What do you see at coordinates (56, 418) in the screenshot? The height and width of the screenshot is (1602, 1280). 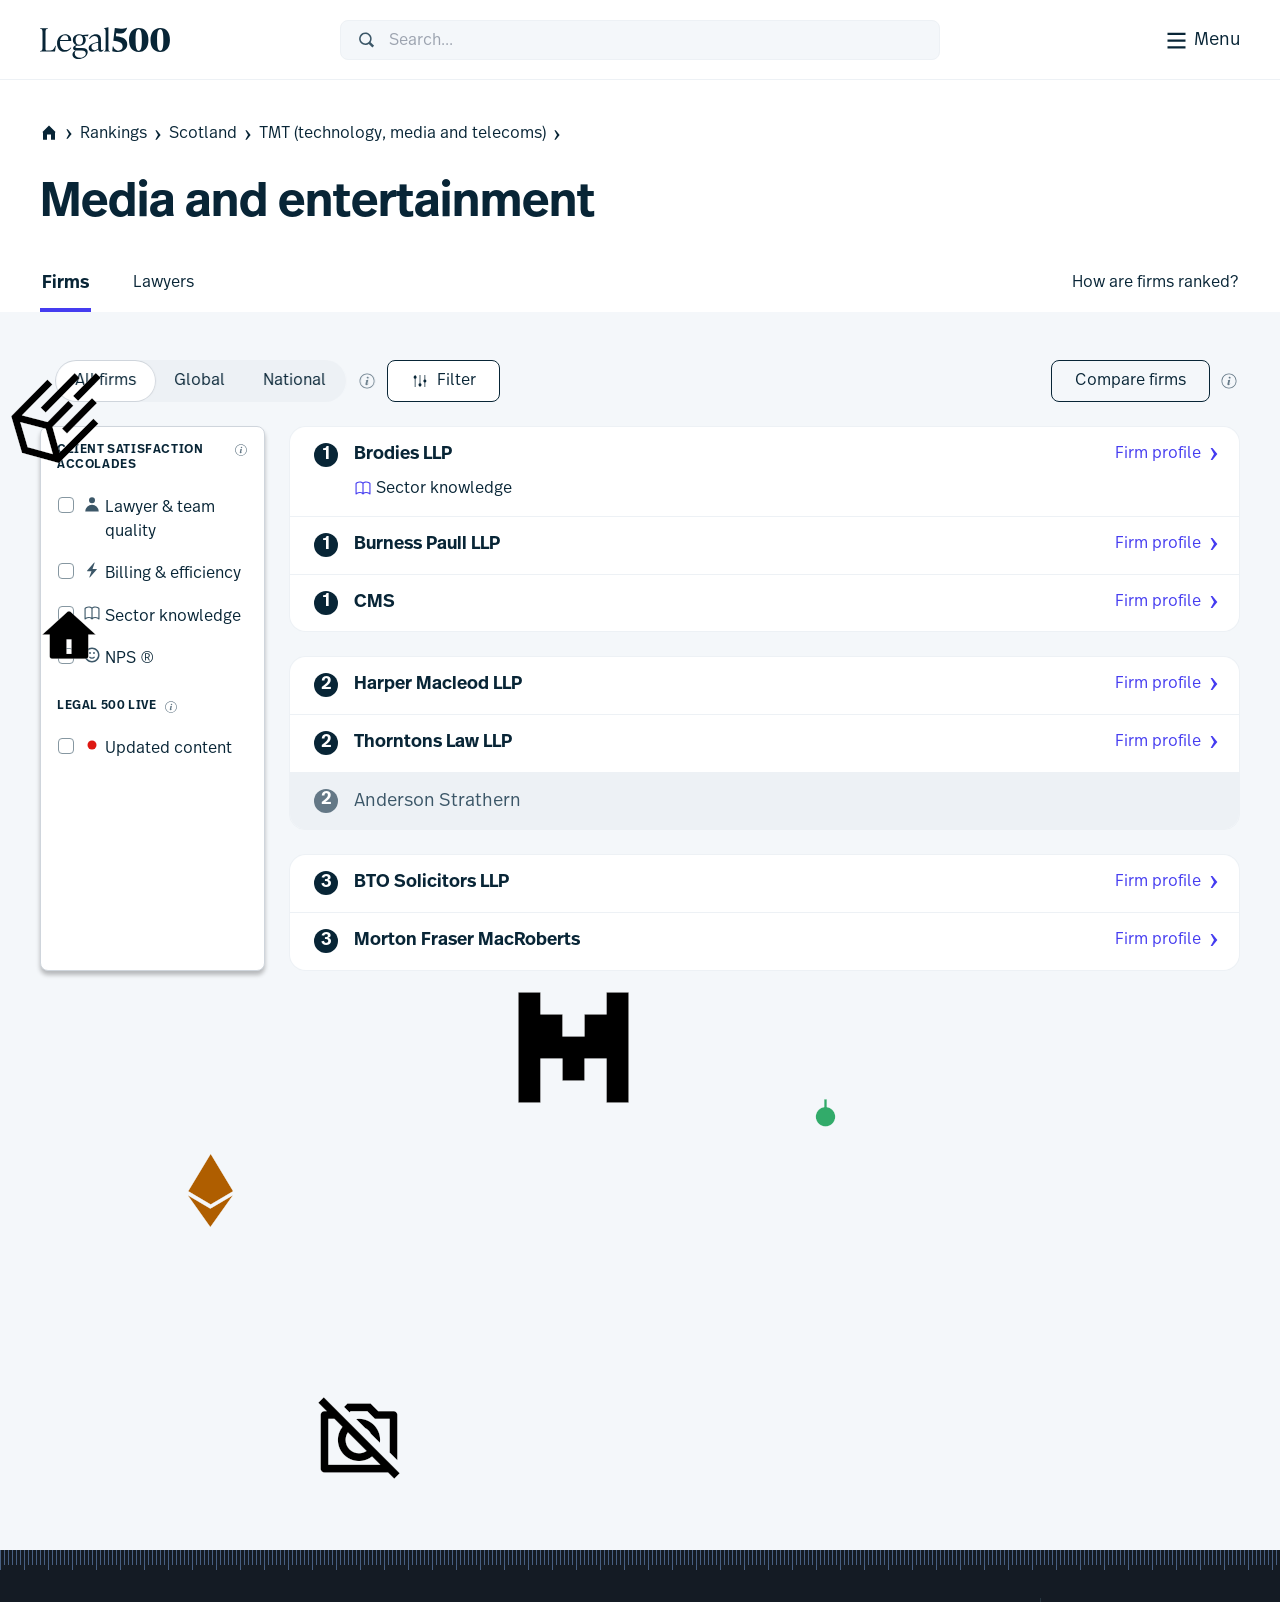 I see `iced framework logo` at bounding box center [56, 418].